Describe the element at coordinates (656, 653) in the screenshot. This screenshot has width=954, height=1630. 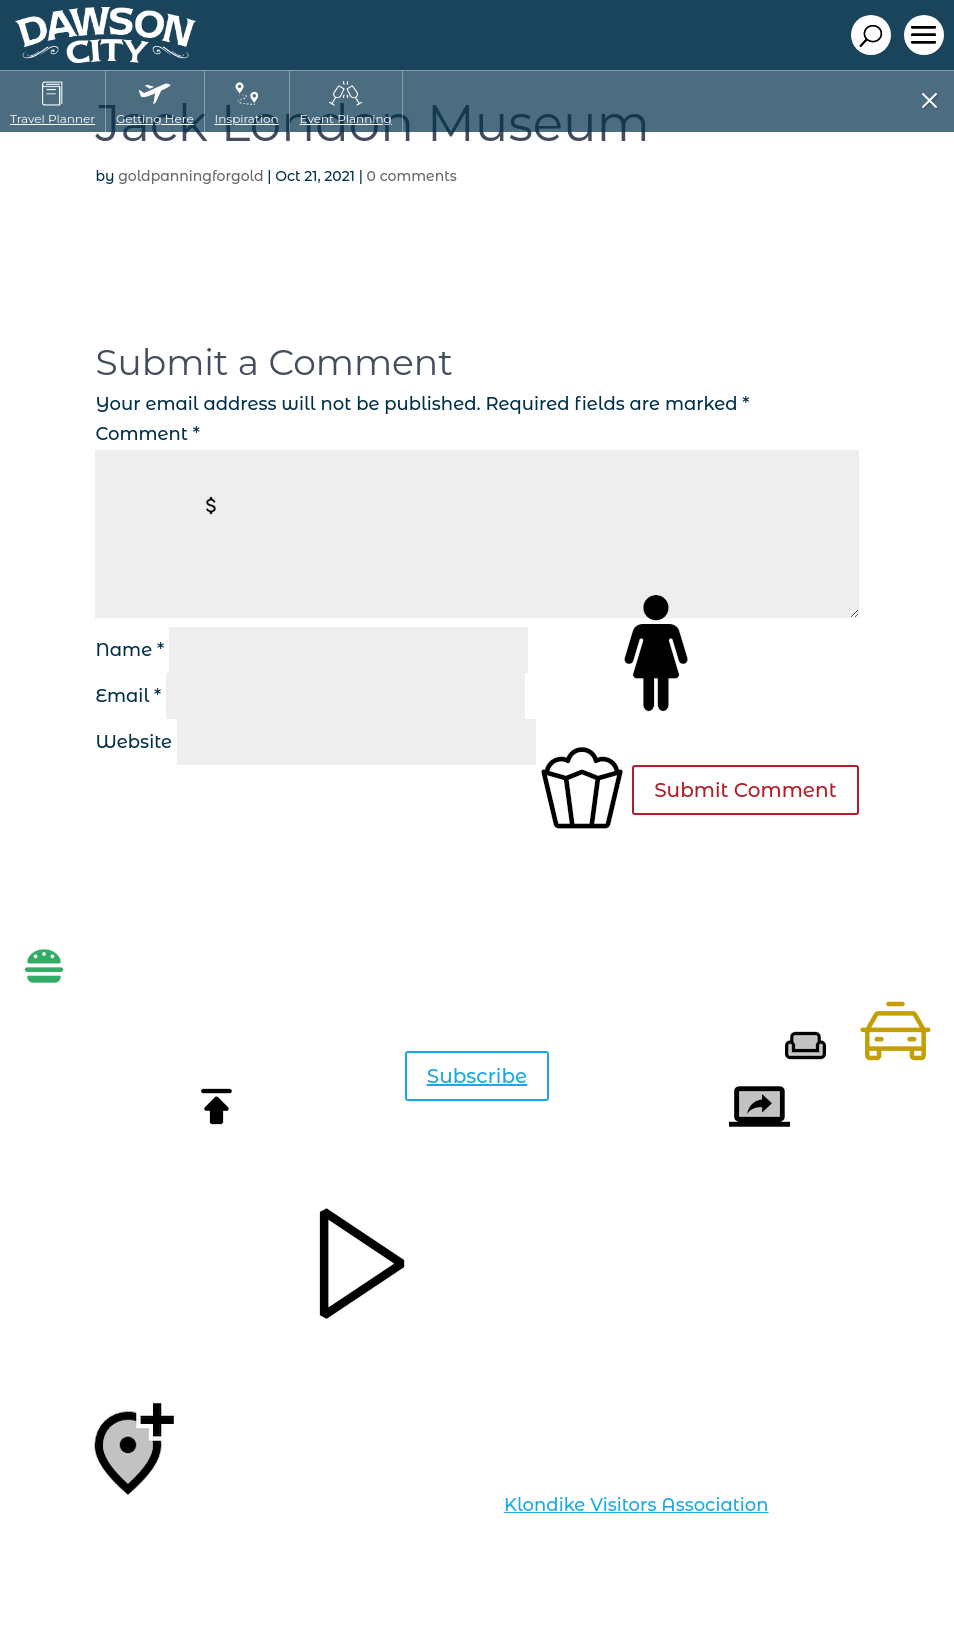
I see `select female gender option` at that location.